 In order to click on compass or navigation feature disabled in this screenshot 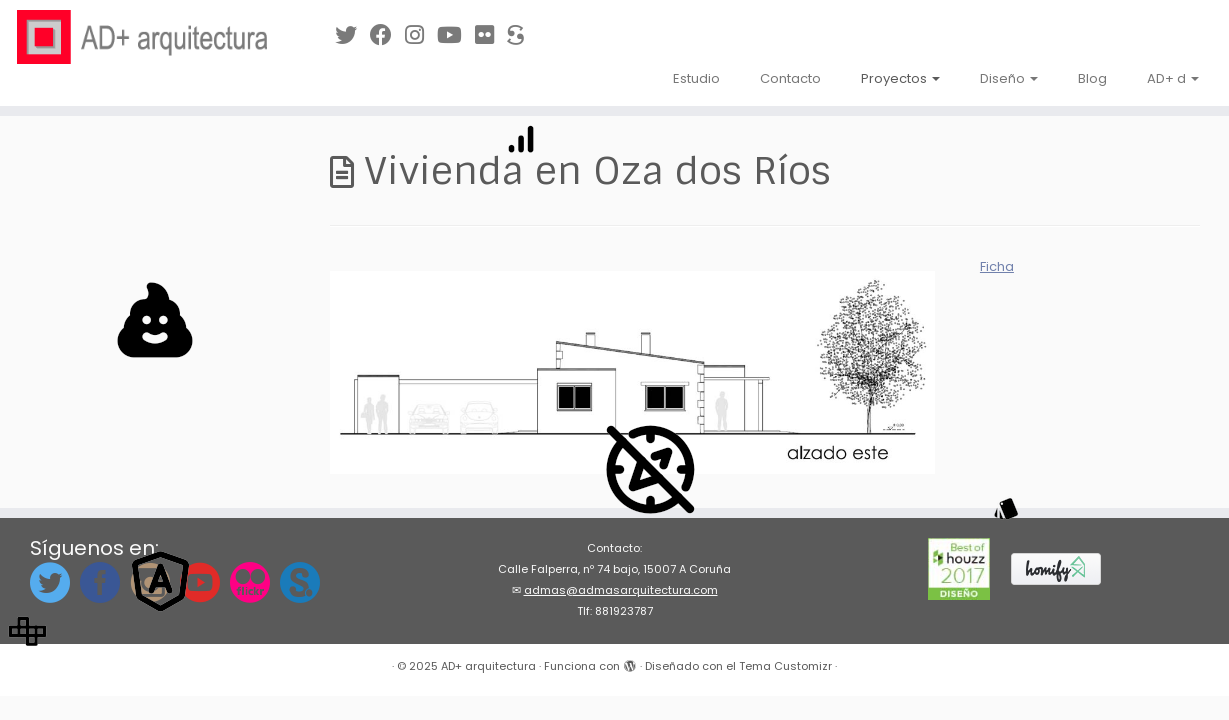, I will do `click(650, 469)`.